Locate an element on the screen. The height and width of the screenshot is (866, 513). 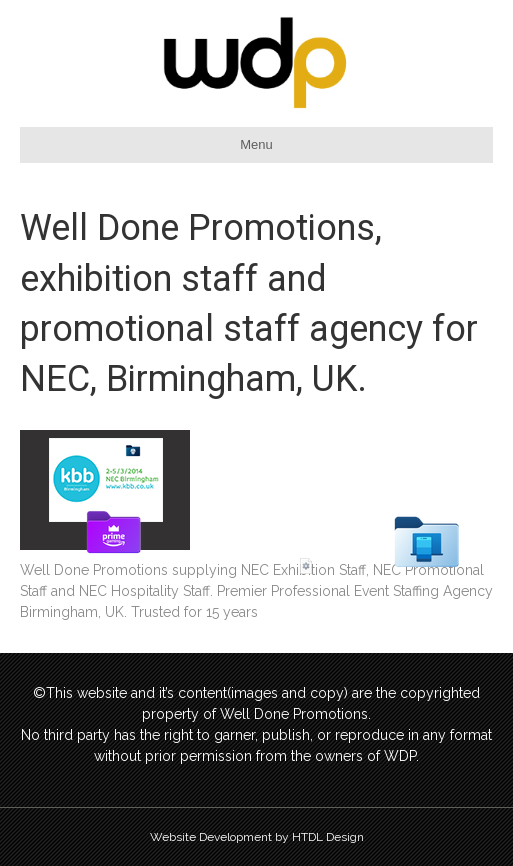
open prime gaming folder is located at coordinates (113, 533).